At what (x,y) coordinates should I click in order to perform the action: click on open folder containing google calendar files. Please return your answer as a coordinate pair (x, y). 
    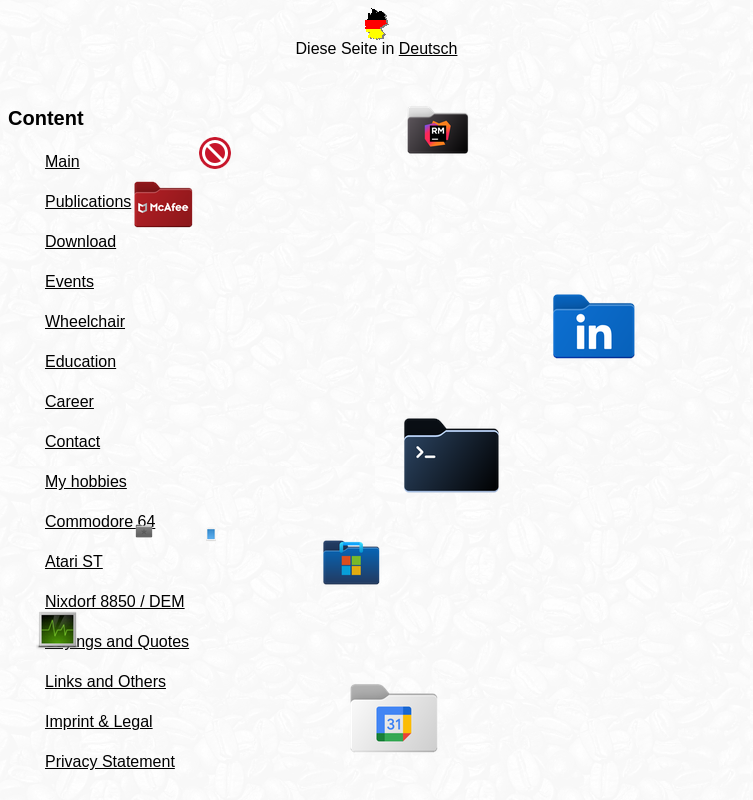
    Looking at the image, I should click on (393, 720).